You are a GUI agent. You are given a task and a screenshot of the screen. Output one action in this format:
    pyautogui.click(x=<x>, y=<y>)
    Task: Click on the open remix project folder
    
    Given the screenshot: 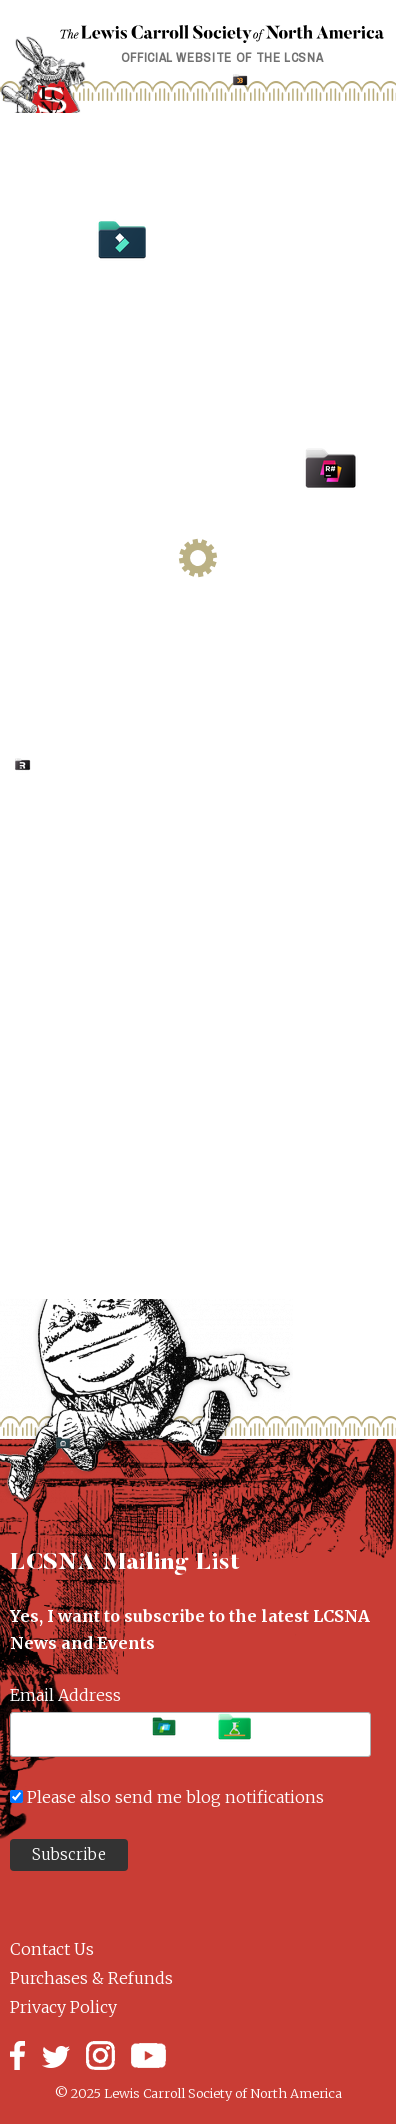 What is the action you would take?
    pyautogui.click(x=22, y=764)
    